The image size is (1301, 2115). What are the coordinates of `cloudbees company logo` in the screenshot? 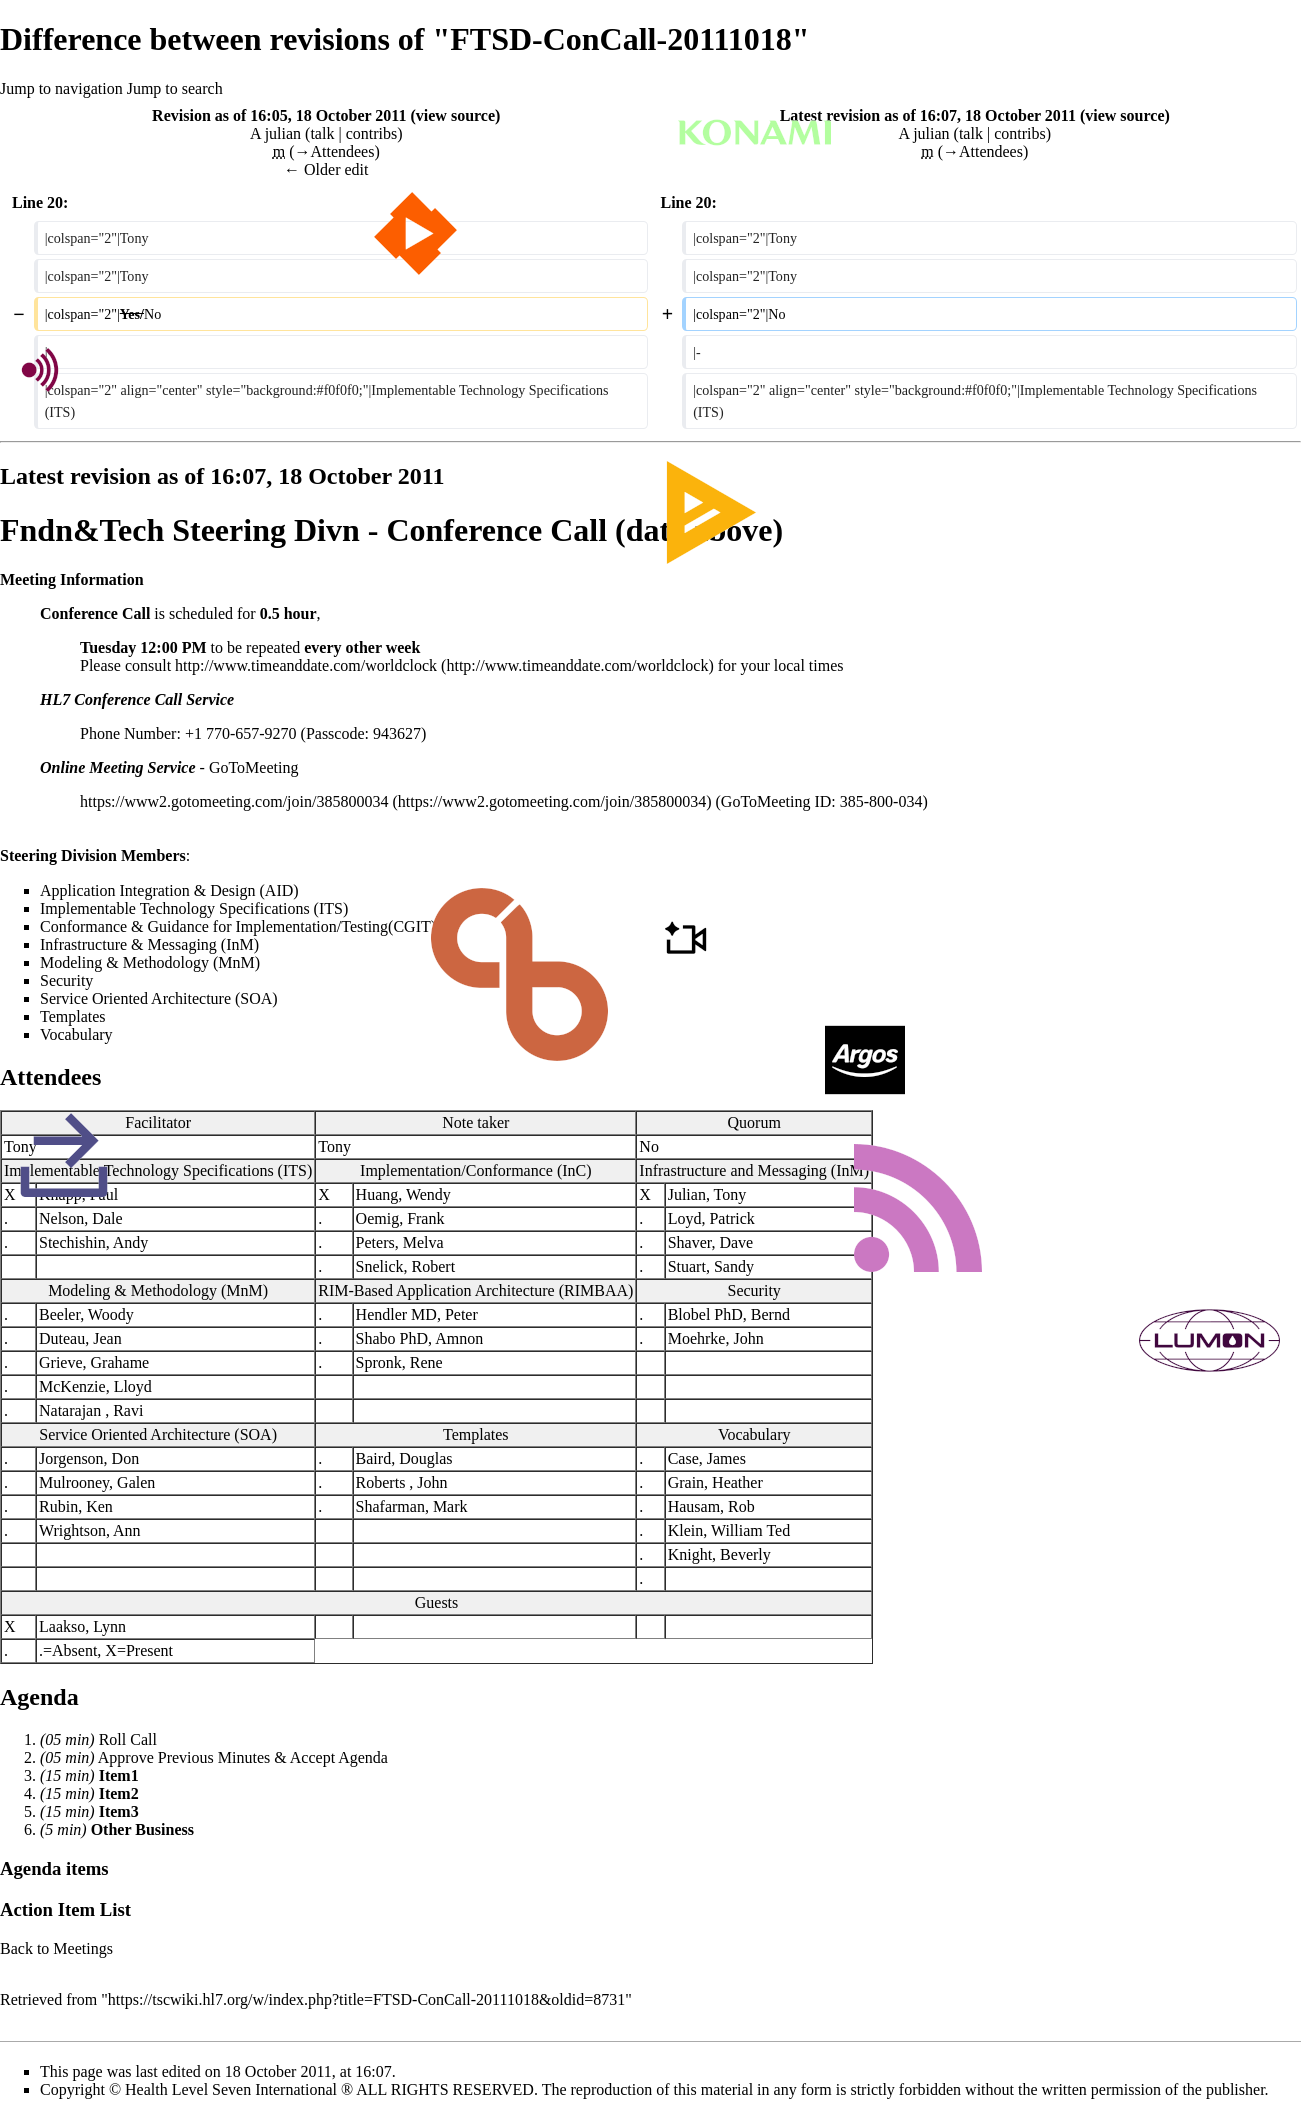 It's located at (519, 974).